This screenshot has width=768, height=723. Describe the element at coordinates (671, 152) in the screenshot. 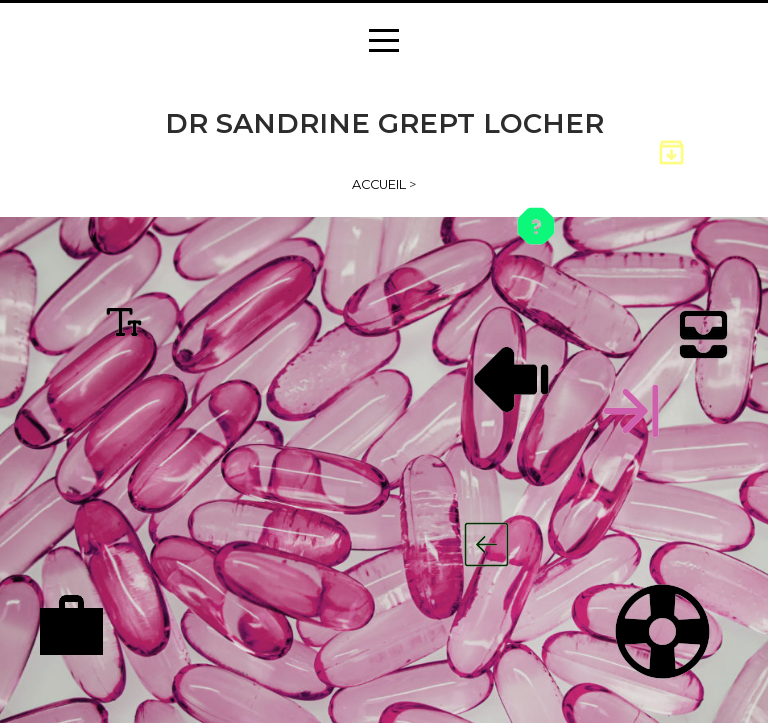

I see `download to local storage` at that location.